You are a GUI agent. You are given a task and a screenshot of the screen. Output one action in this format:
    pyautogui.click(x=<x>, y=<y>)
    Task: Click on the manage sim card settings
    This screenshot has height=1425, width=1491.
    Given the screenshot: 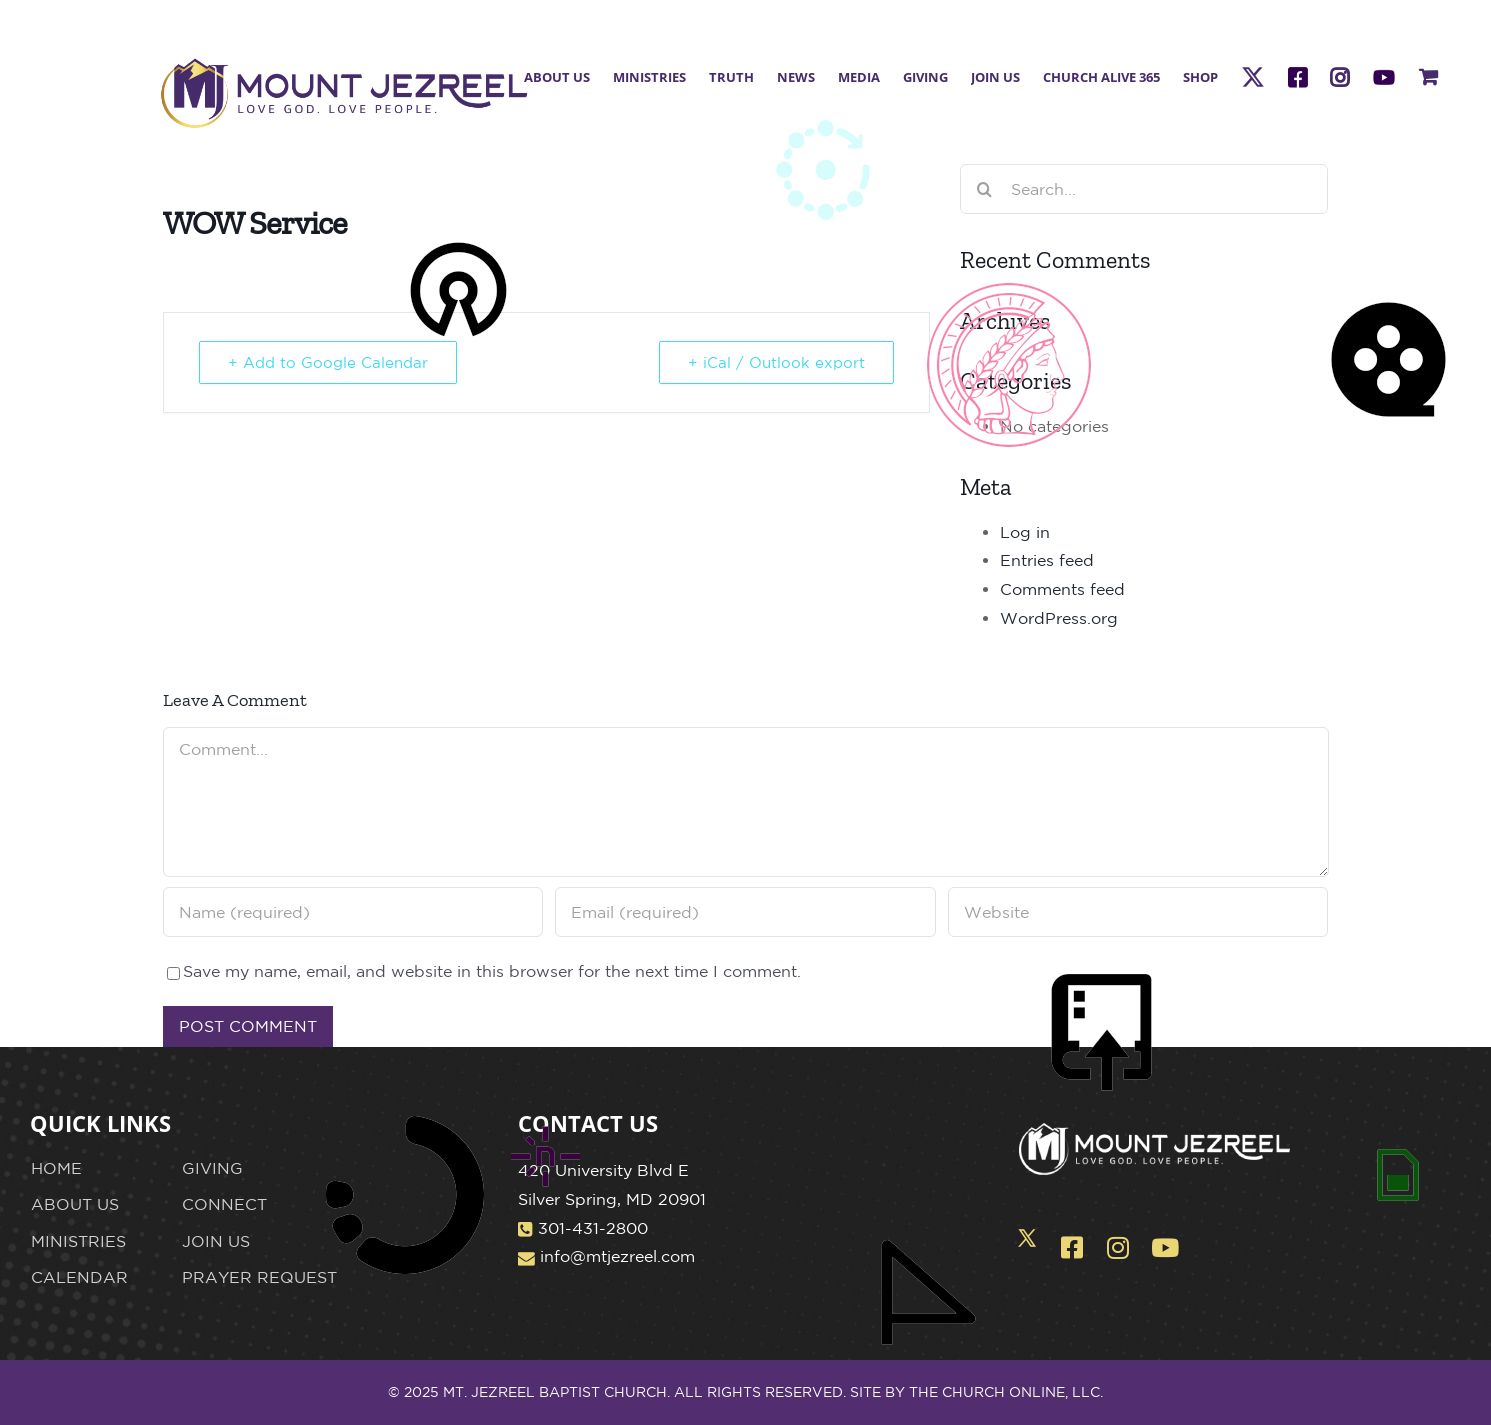 What is the action you would take?
    pyautogui.click(x=1398, y=1175)
    